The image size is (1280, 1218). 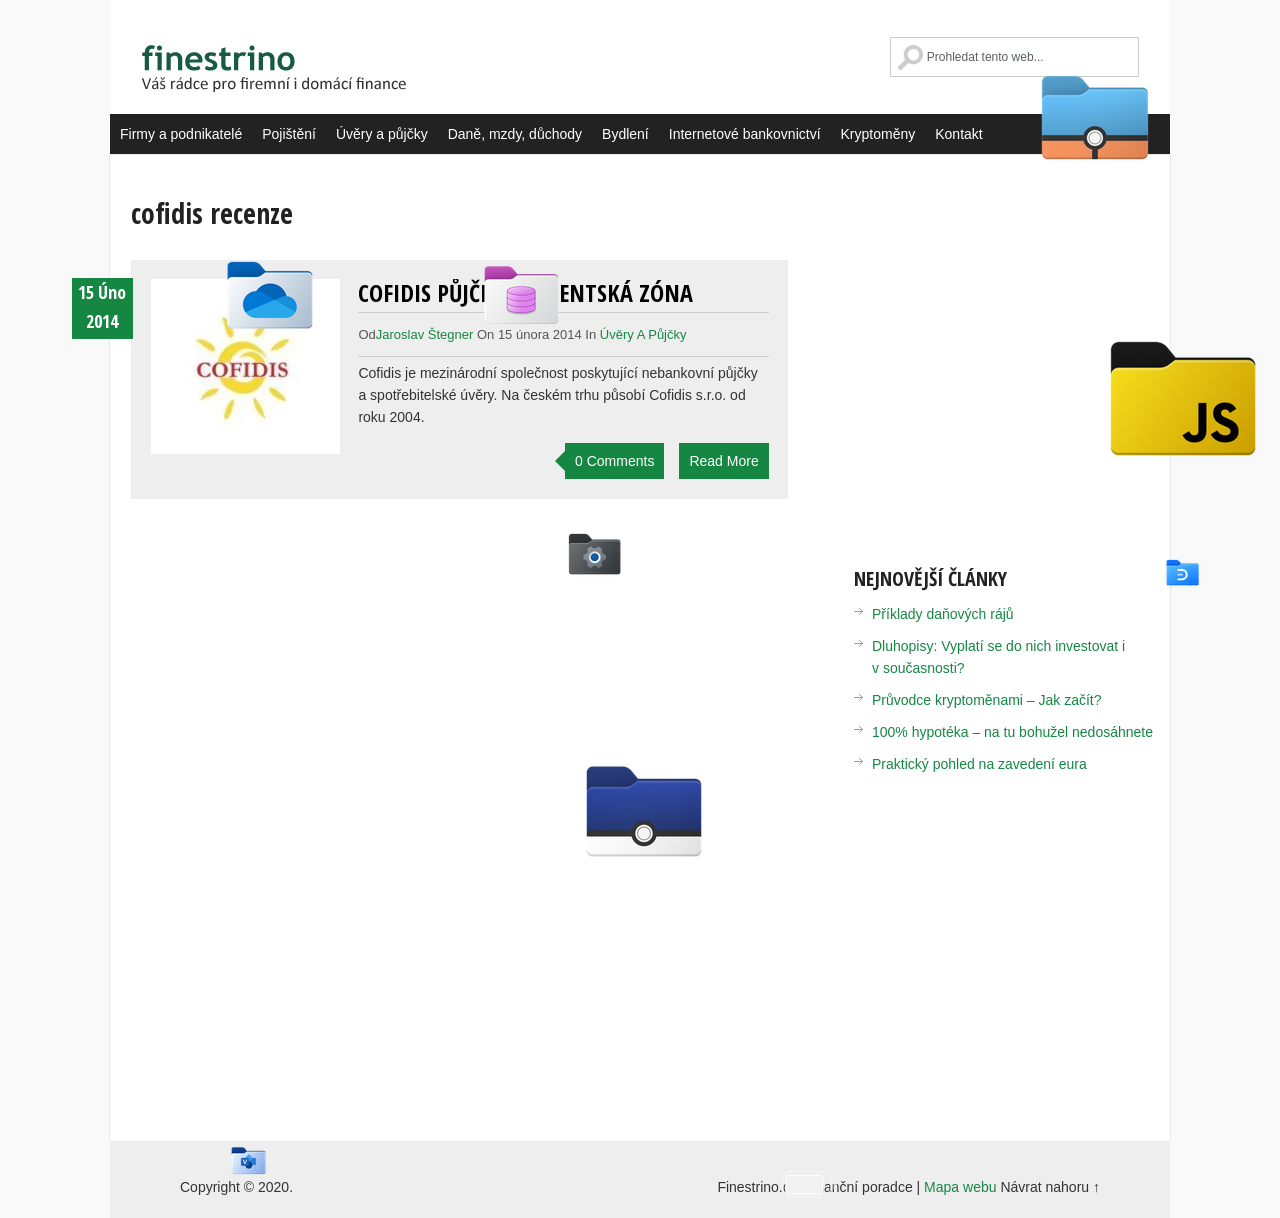 I want to click on folder containing pokémon typing game files, so click(x=1094, y=120).